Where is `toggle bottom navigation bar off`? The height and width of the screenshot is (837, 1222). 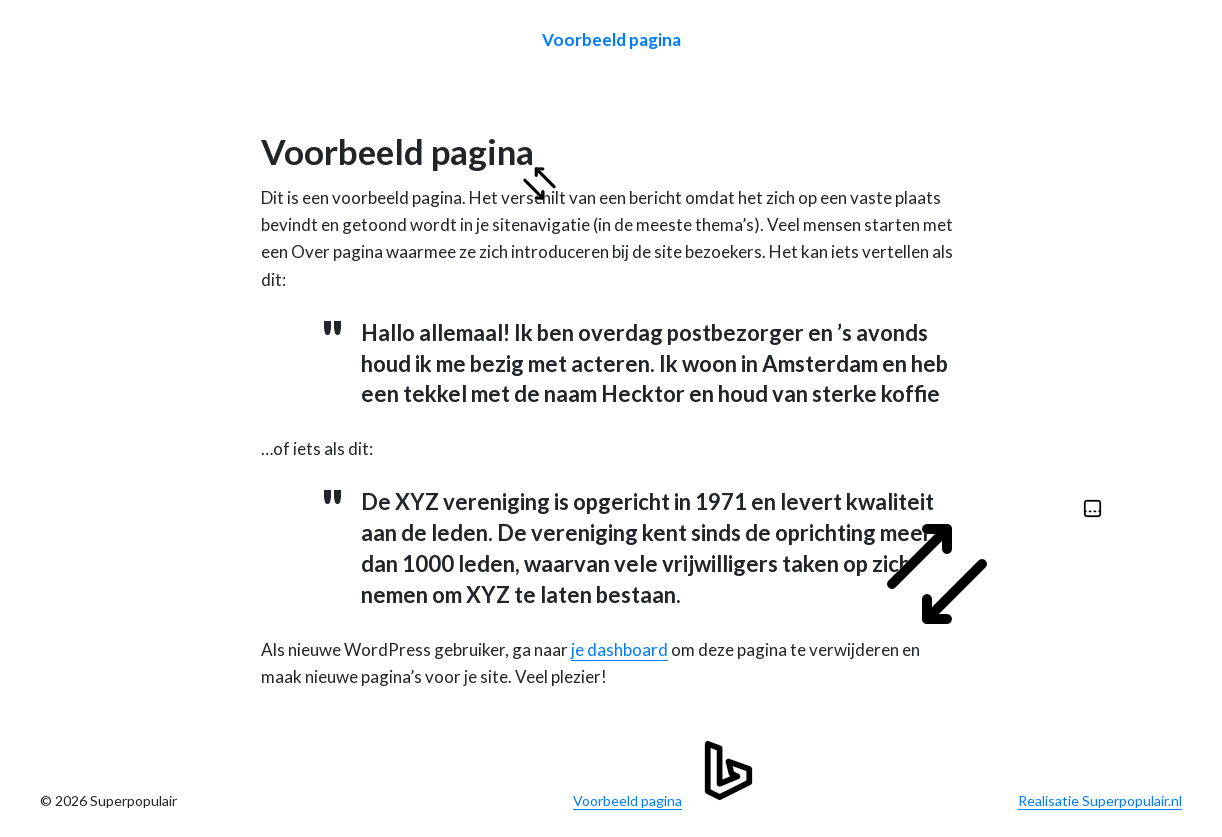
toggle bottom navigation bar off is located at coordinates (1092, 508).